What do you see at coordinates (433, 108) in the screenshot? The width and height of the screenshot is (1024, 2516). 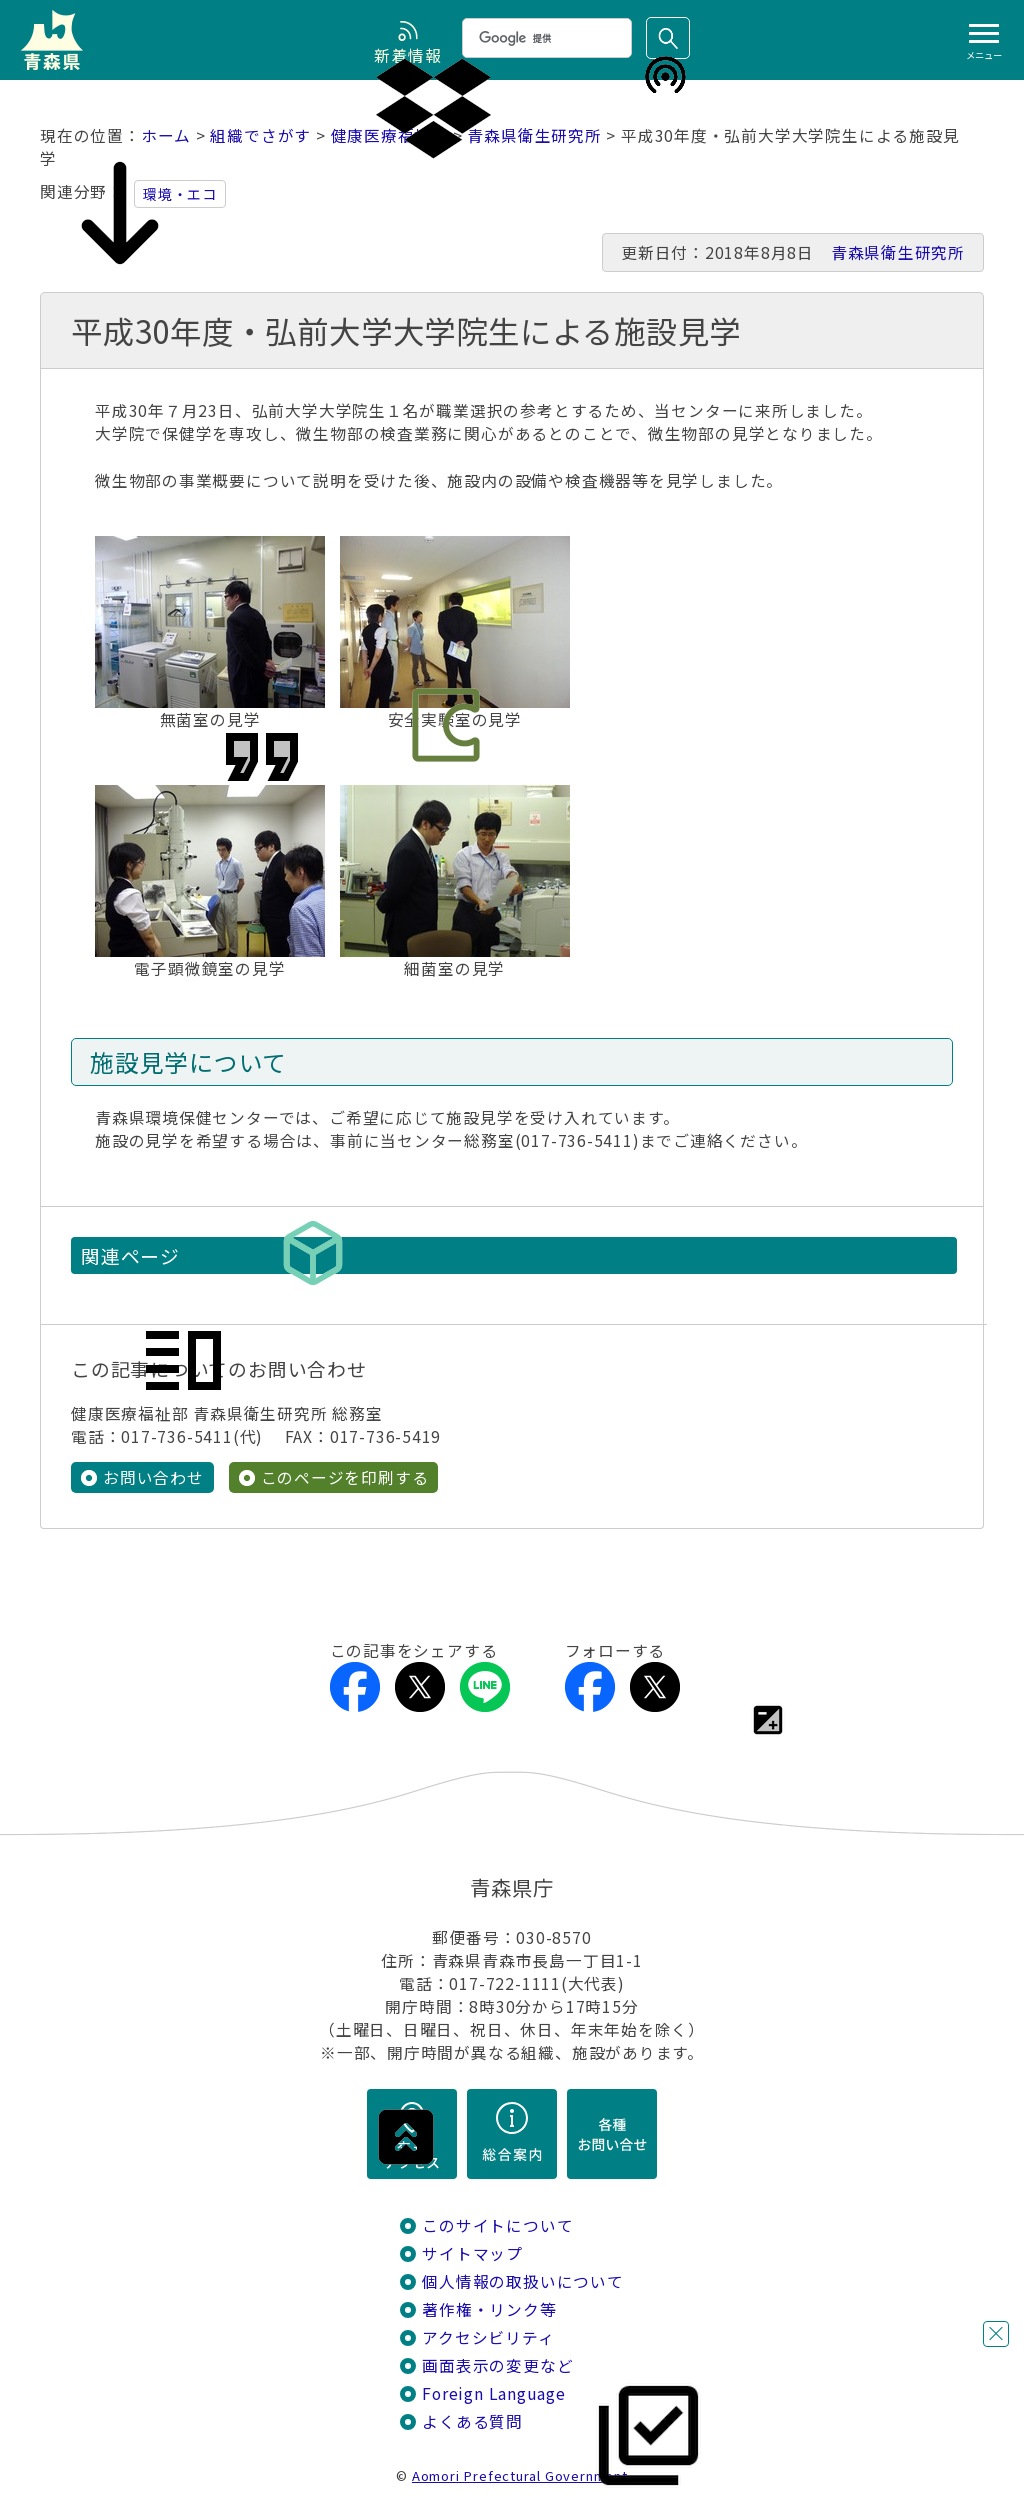 I see `open Dropbox cloud storage` at bounding box center [433, 108].